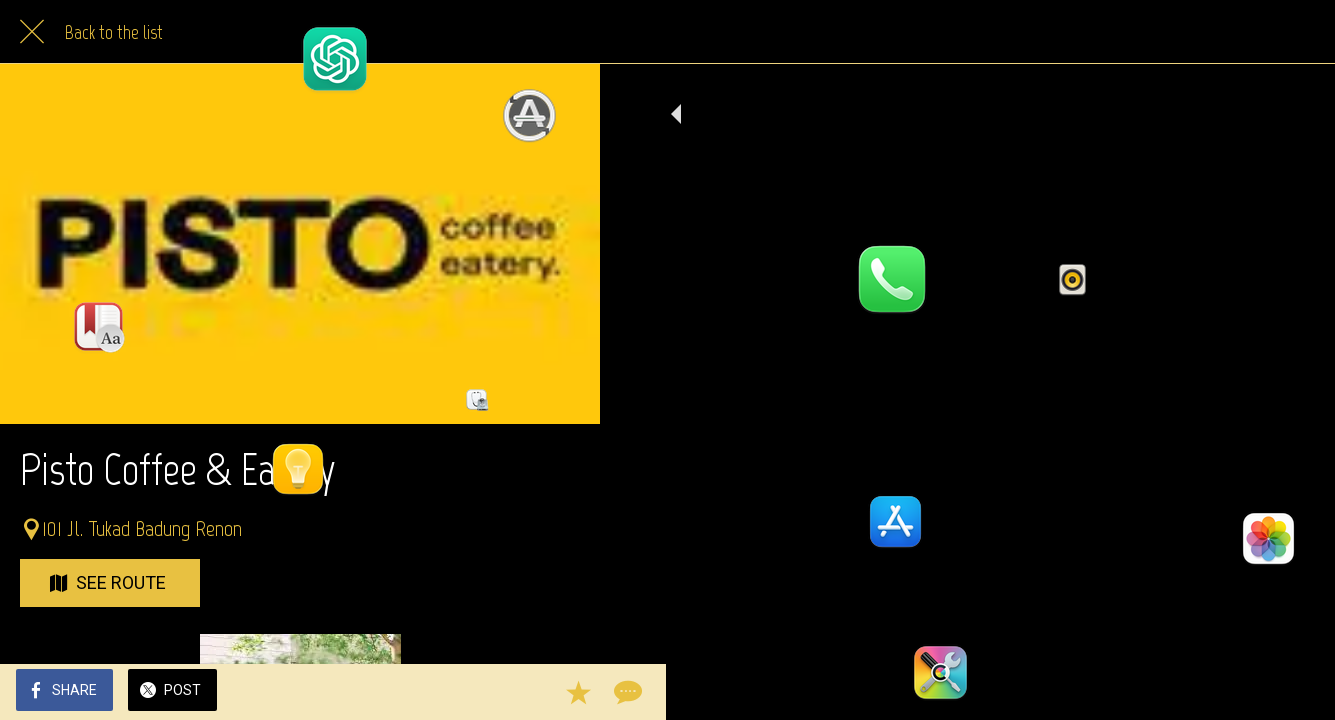 The image size is (1335, 720). Describe the element at coordinates (298, 469) in the screenshot. I see `open the Tips app for helpful hints and tutorials` at that location.